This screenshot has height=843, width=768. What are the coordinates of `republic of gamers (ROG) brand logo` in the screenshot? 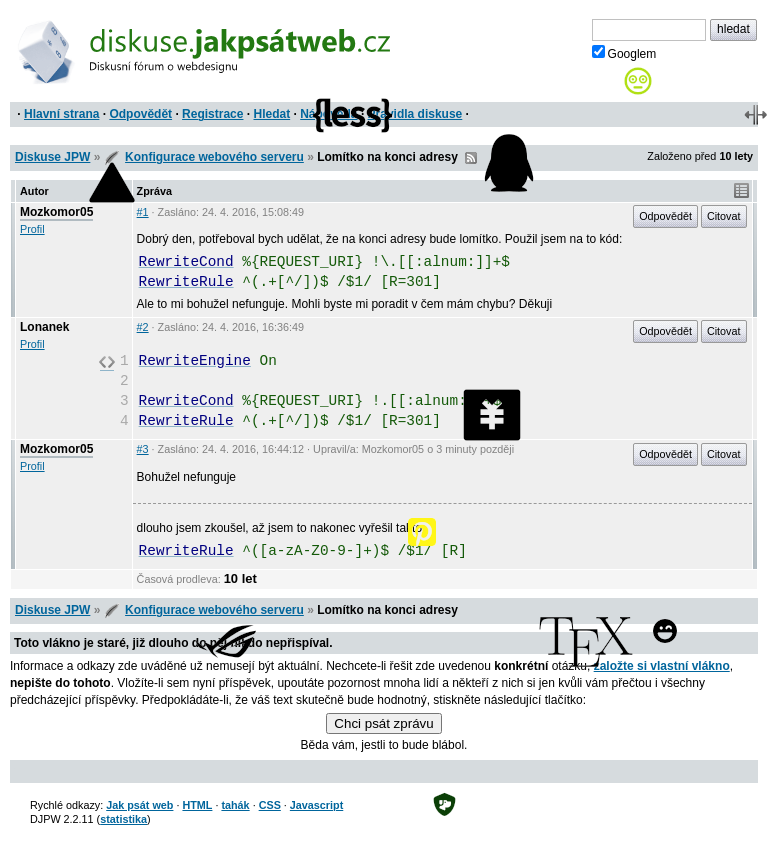 It's located at (225, 641).